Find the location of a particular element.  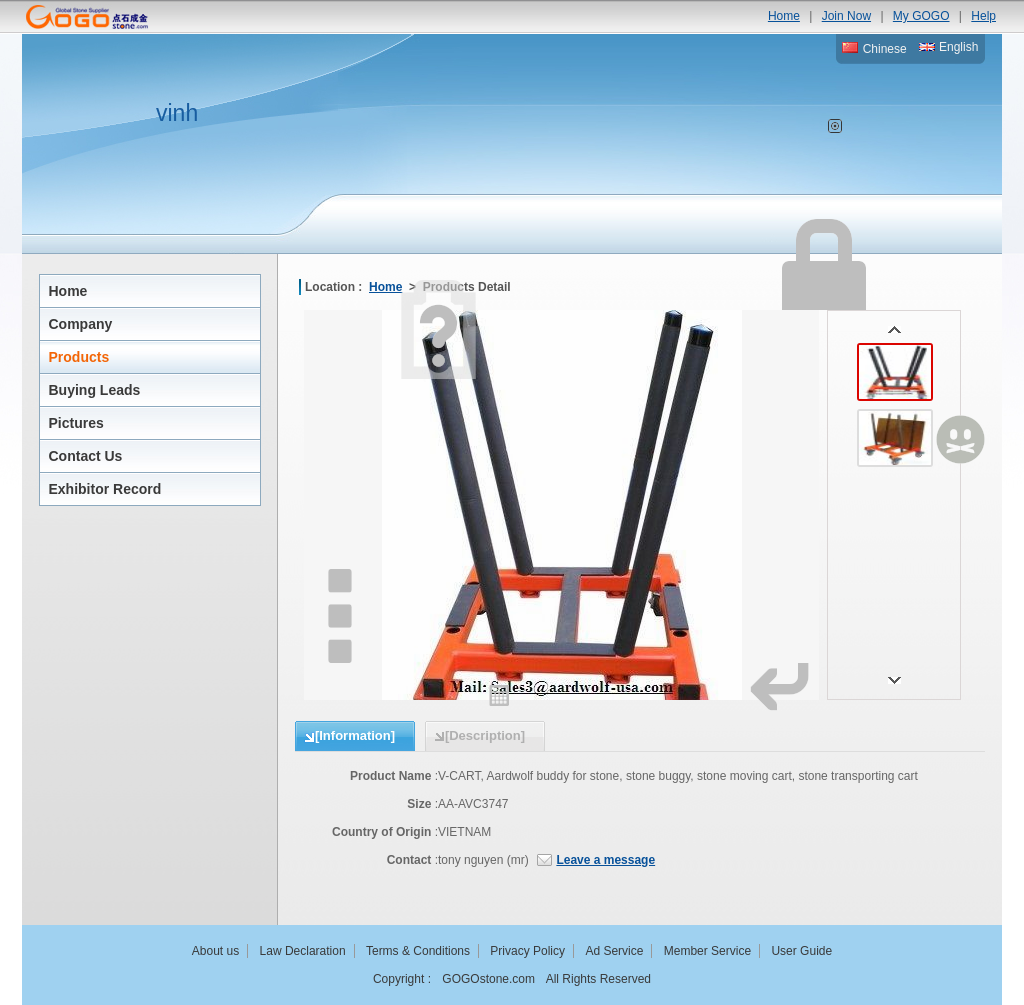

indicates battery not detected or missing is located at coordinates (438, 329).